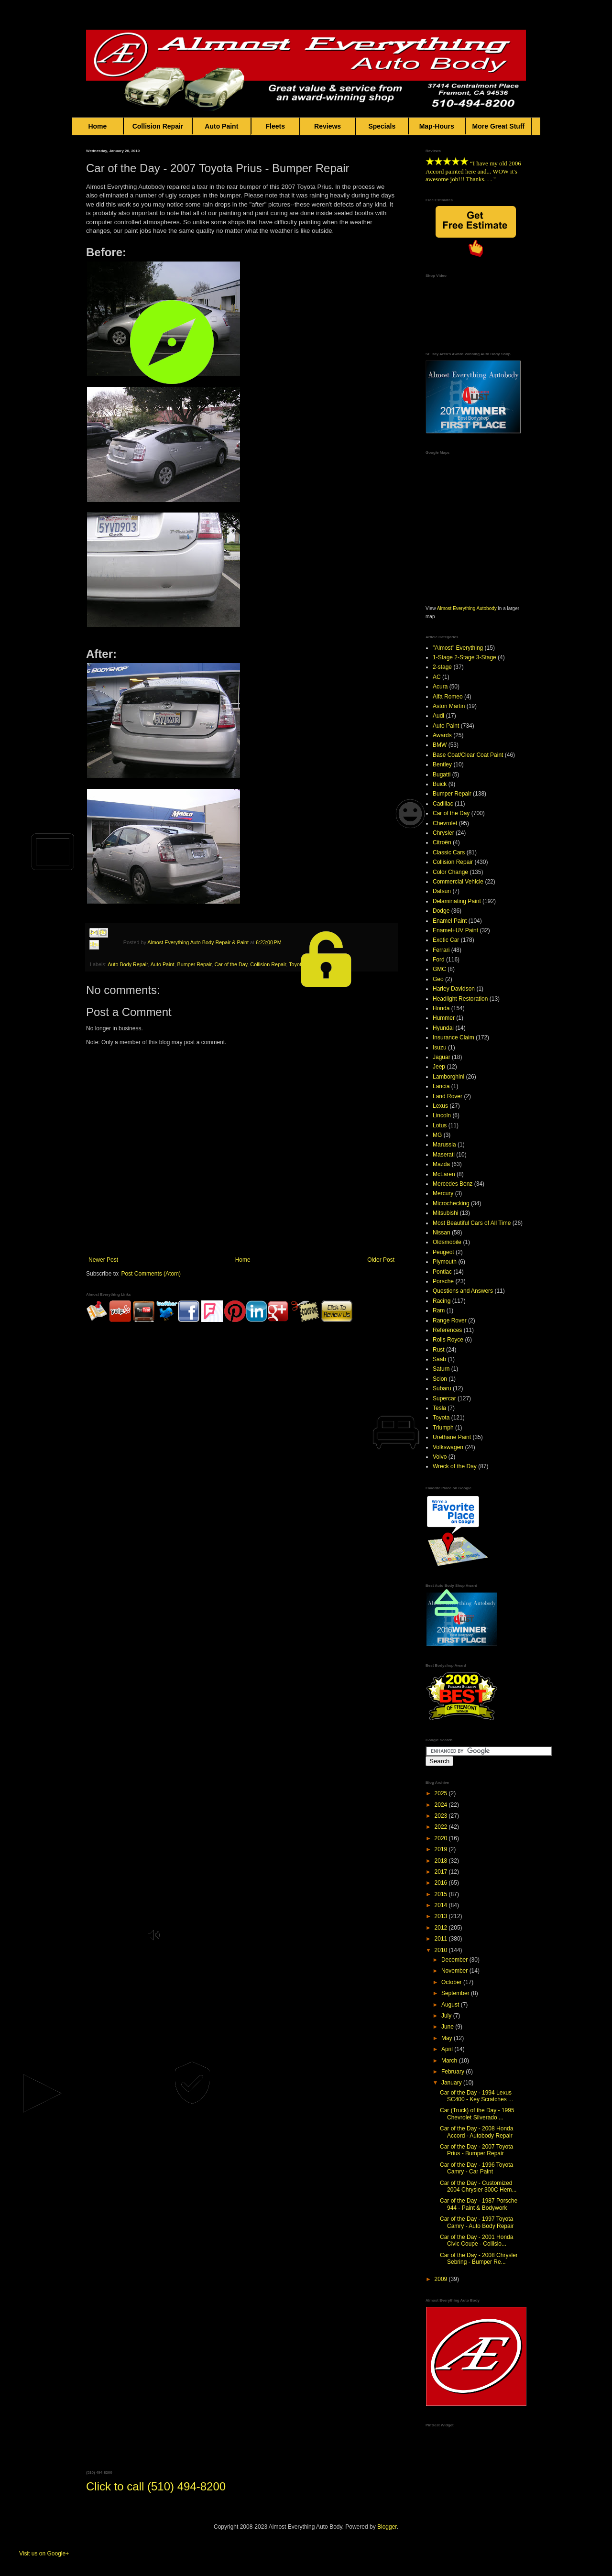 The width and height of the screenshot is (612, 2576). Describe the element at coordinates (410, 814) in the screenshot. I see `insert an emoji or emoticon` at that location.